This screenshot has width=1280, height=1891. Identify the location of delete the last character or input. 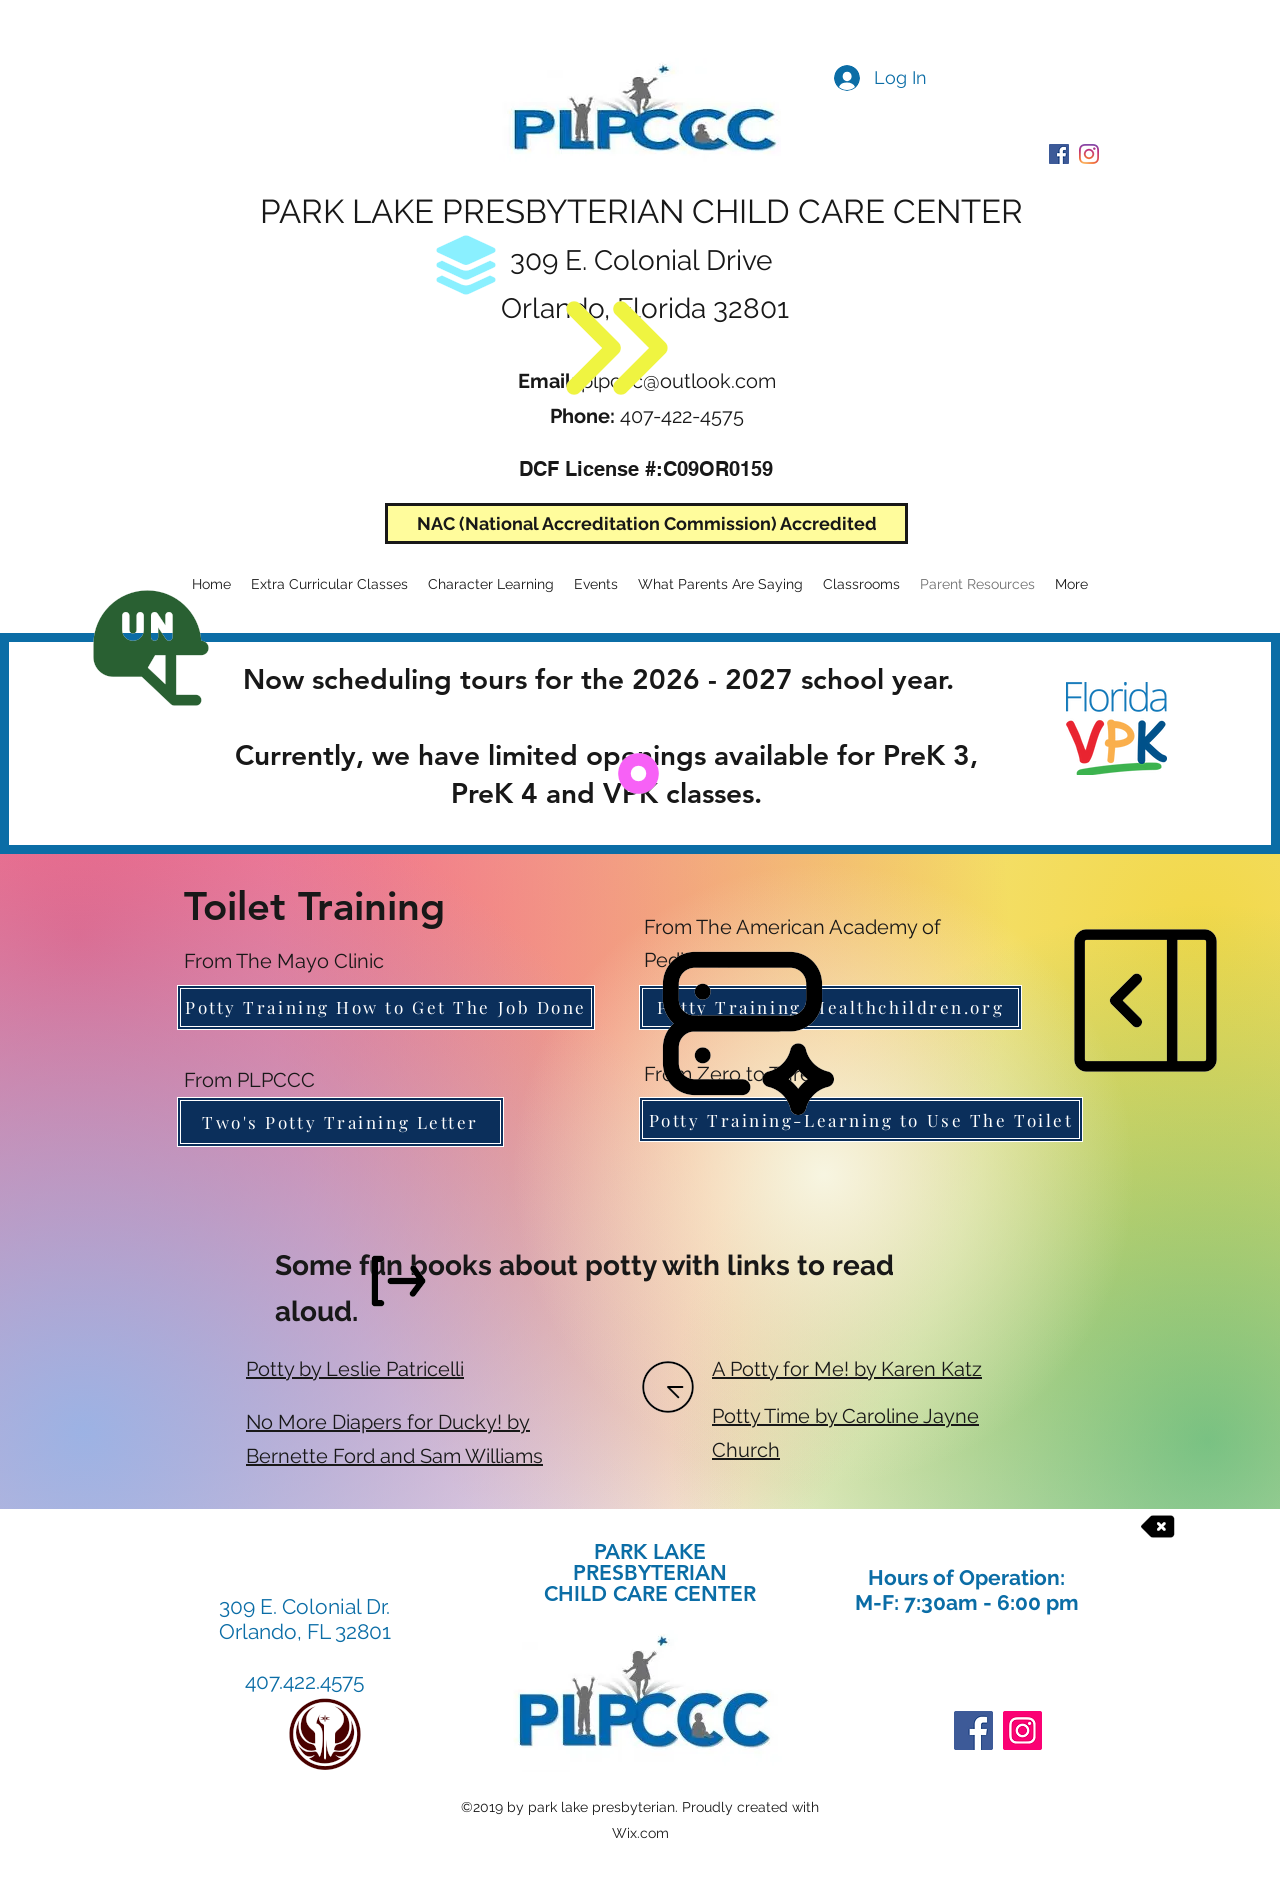
(1159, 1526).